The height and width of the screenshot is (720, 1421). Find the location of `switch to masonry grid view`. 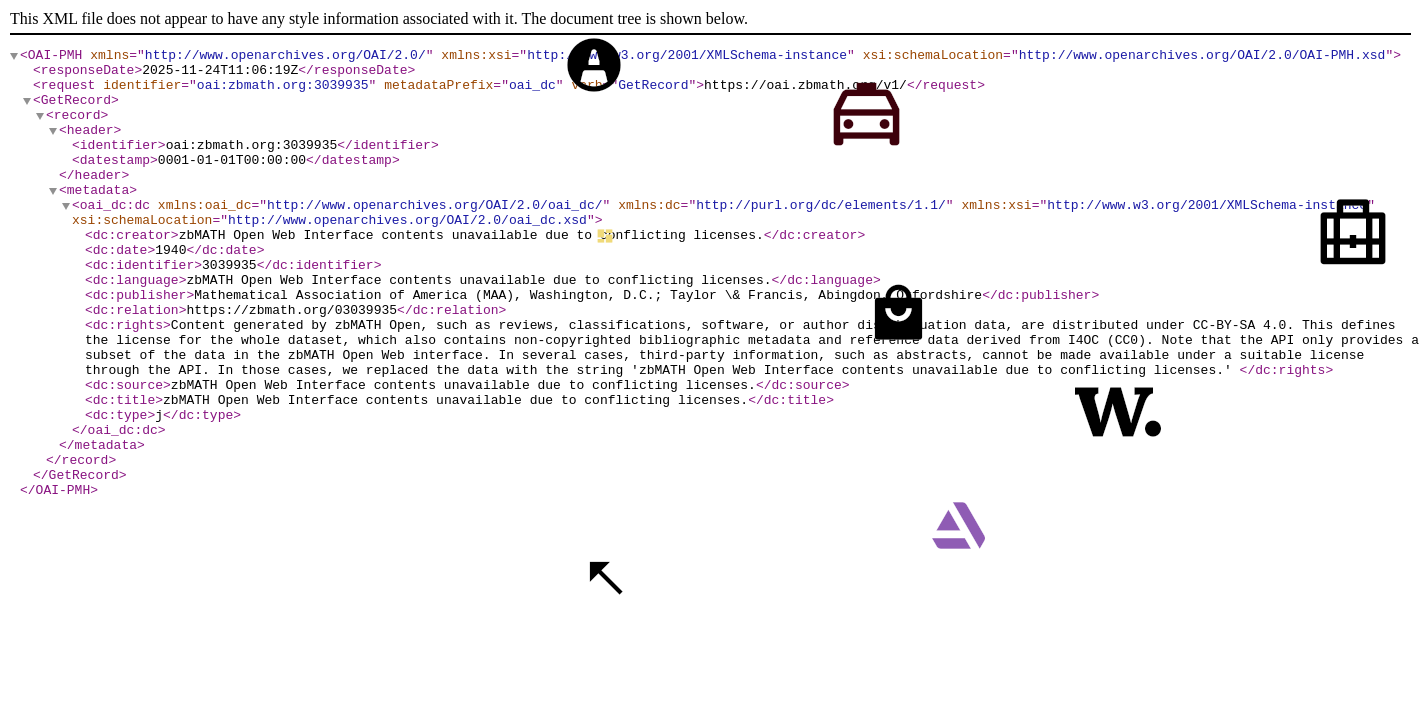

switch to masonry grid view is located at coordinates (605, 236).